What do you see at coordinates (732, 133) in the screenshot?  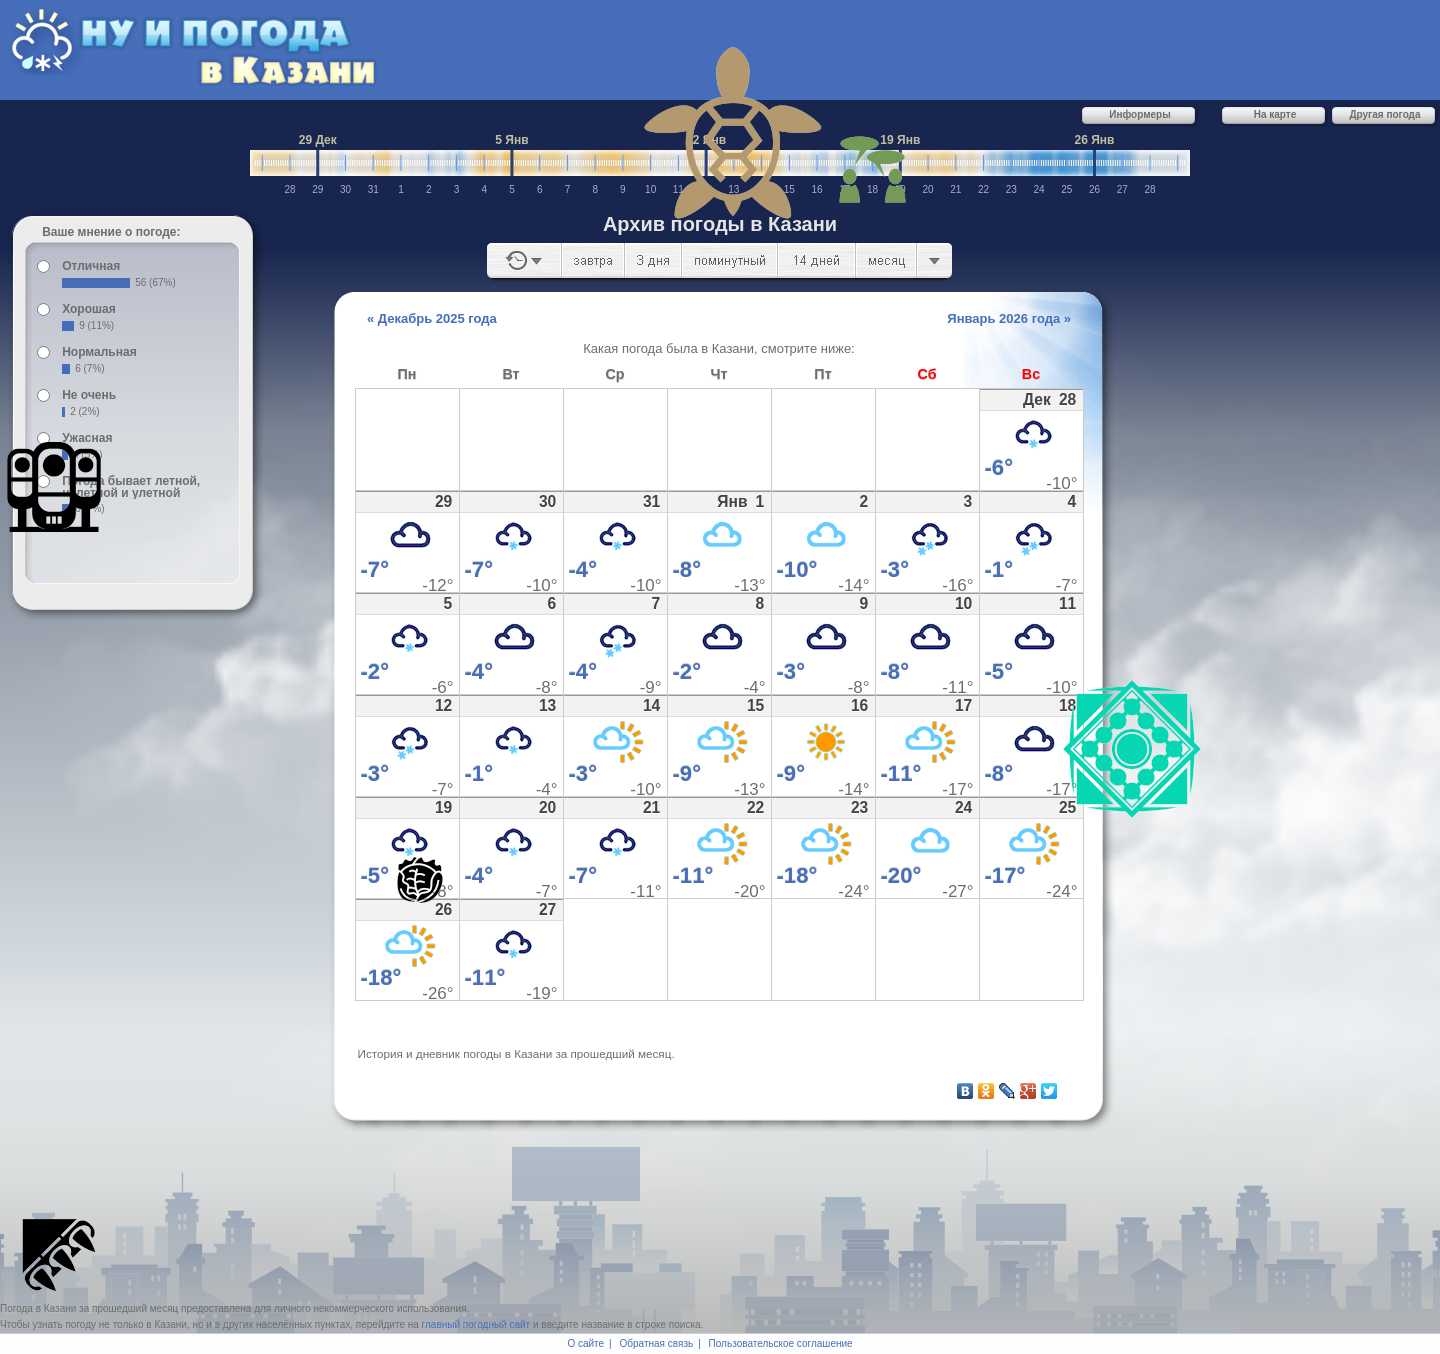 I see `indicates slow loading or processing speed` at bounding box center [732, 133].